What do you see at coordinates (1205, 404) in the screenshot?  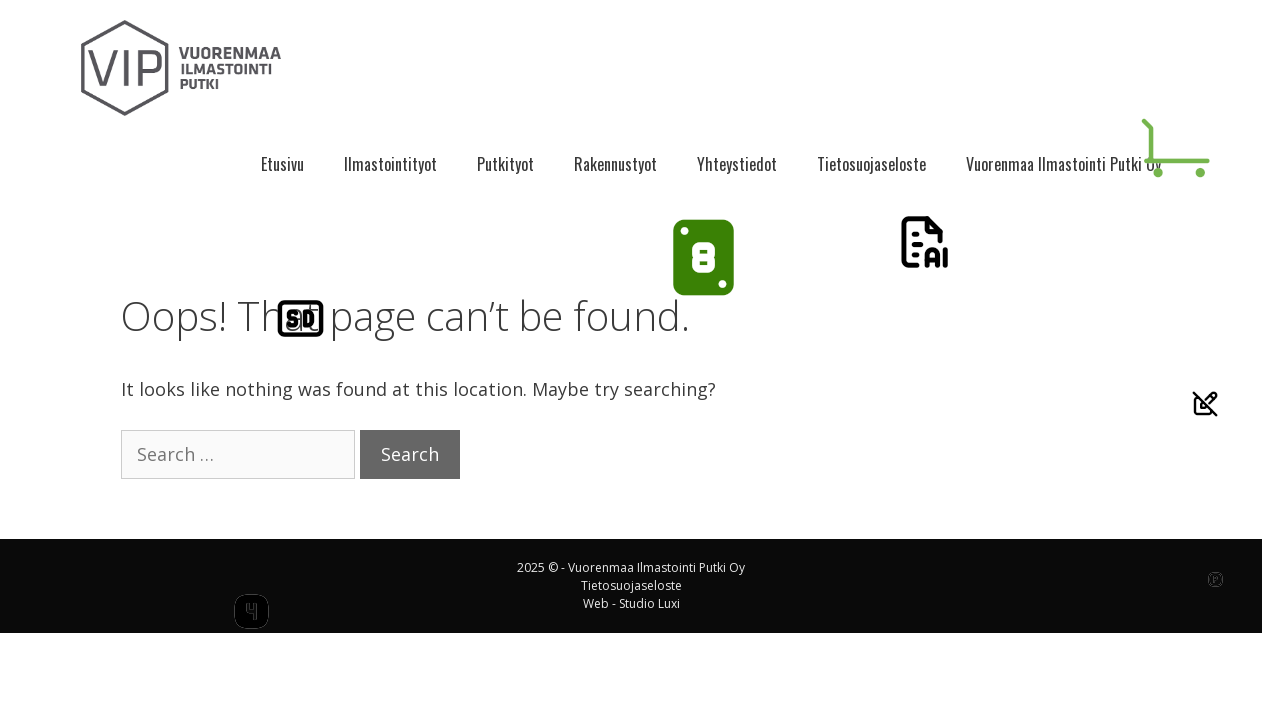 I see `editing is disabled or unavailable` at bounding box center [1205, 404].